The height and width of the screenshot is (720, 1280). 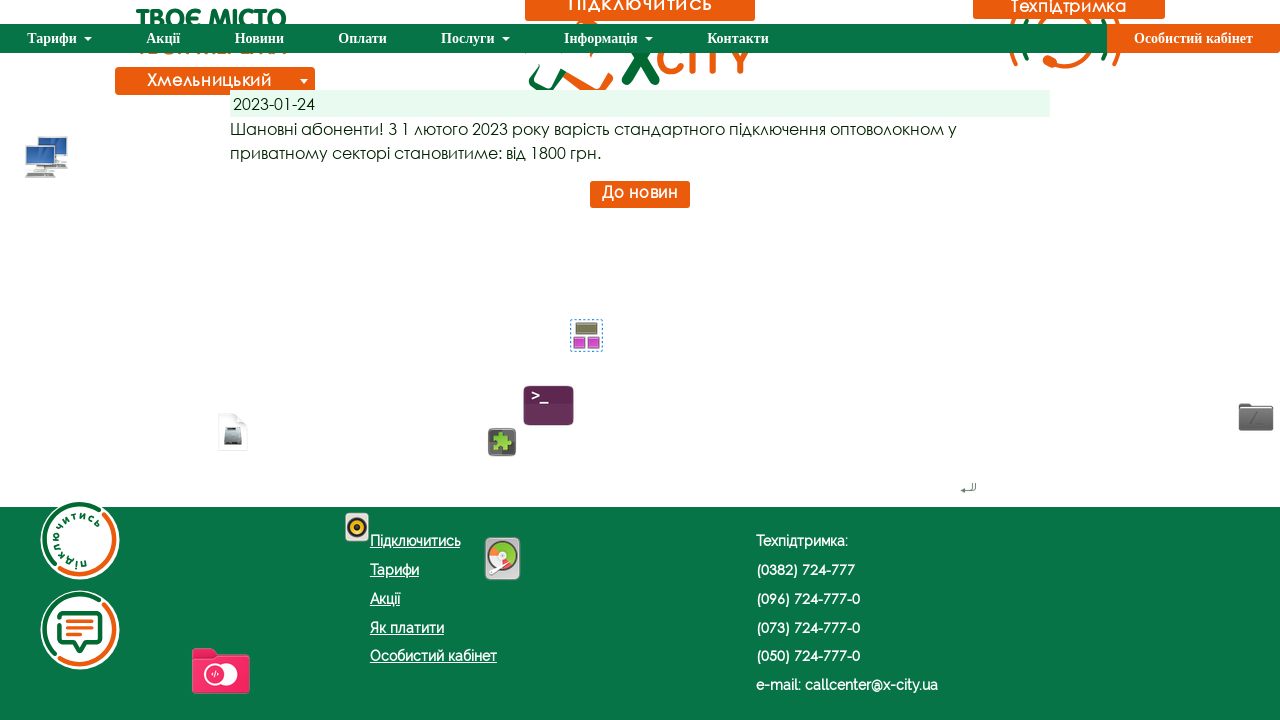 What do you see at coordinates (968, 487) in the screenshot?
I see `reply to all recipients in an email thread` at bounding box center [968, 487].